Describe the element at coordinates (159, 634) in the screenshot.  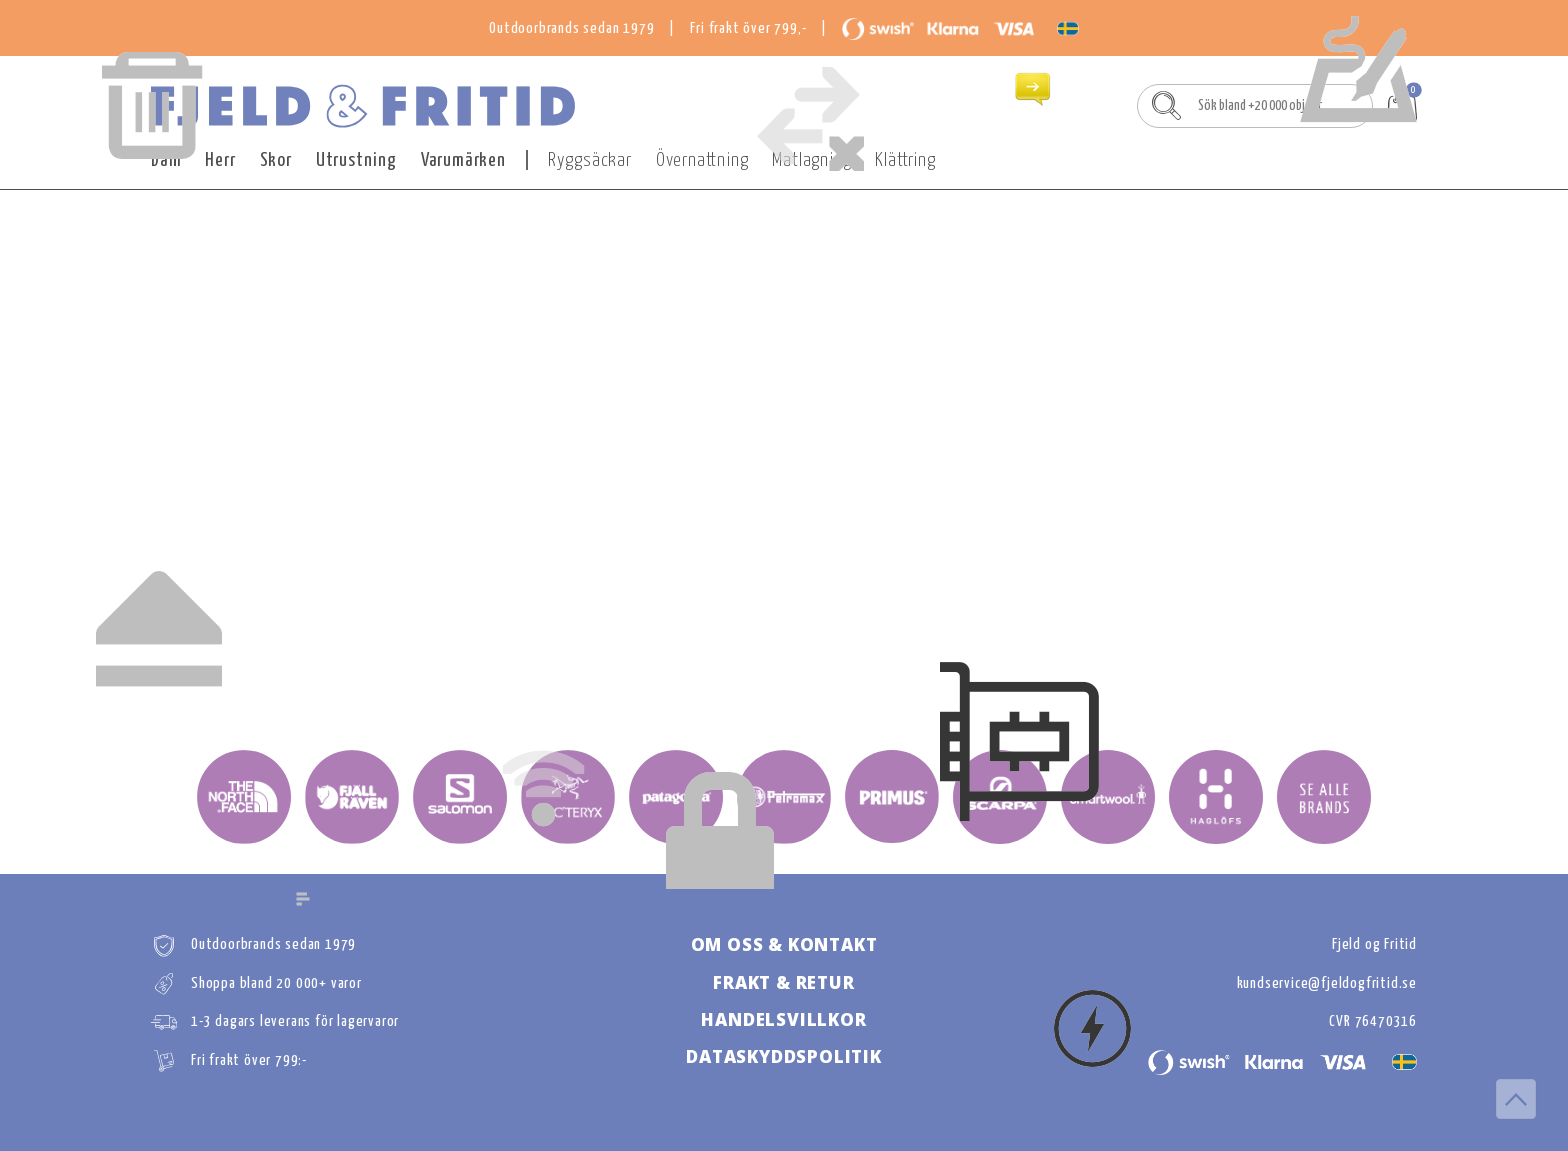
I see `eject disc or removable media` at that location.